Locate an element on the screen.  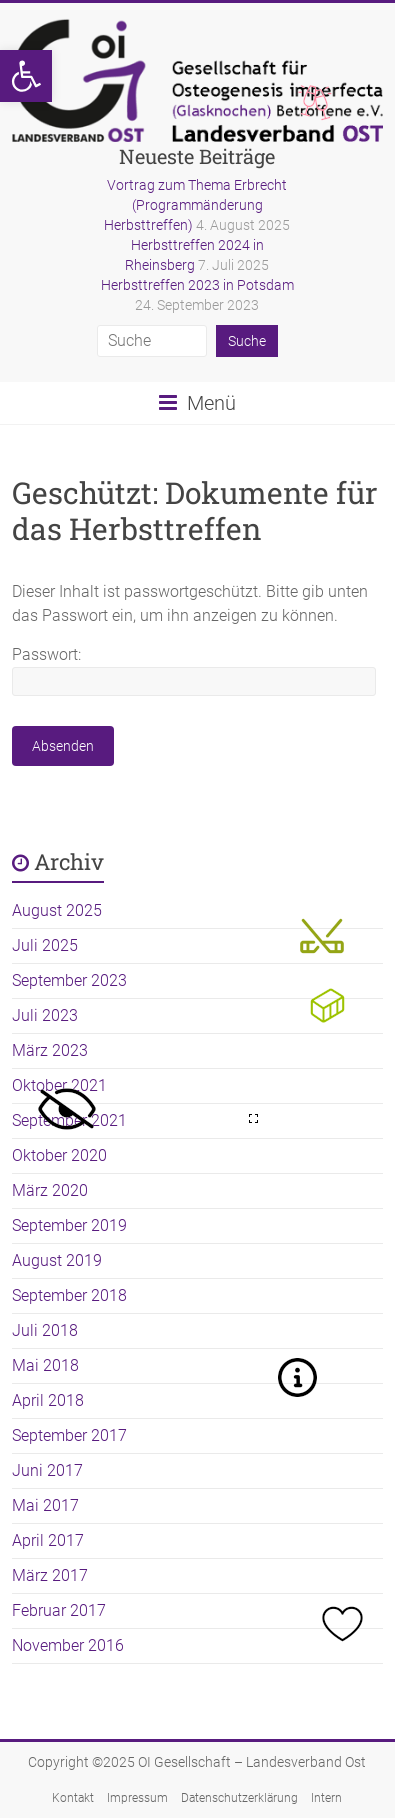
view more information or details is located at coordinates (297, 1377).